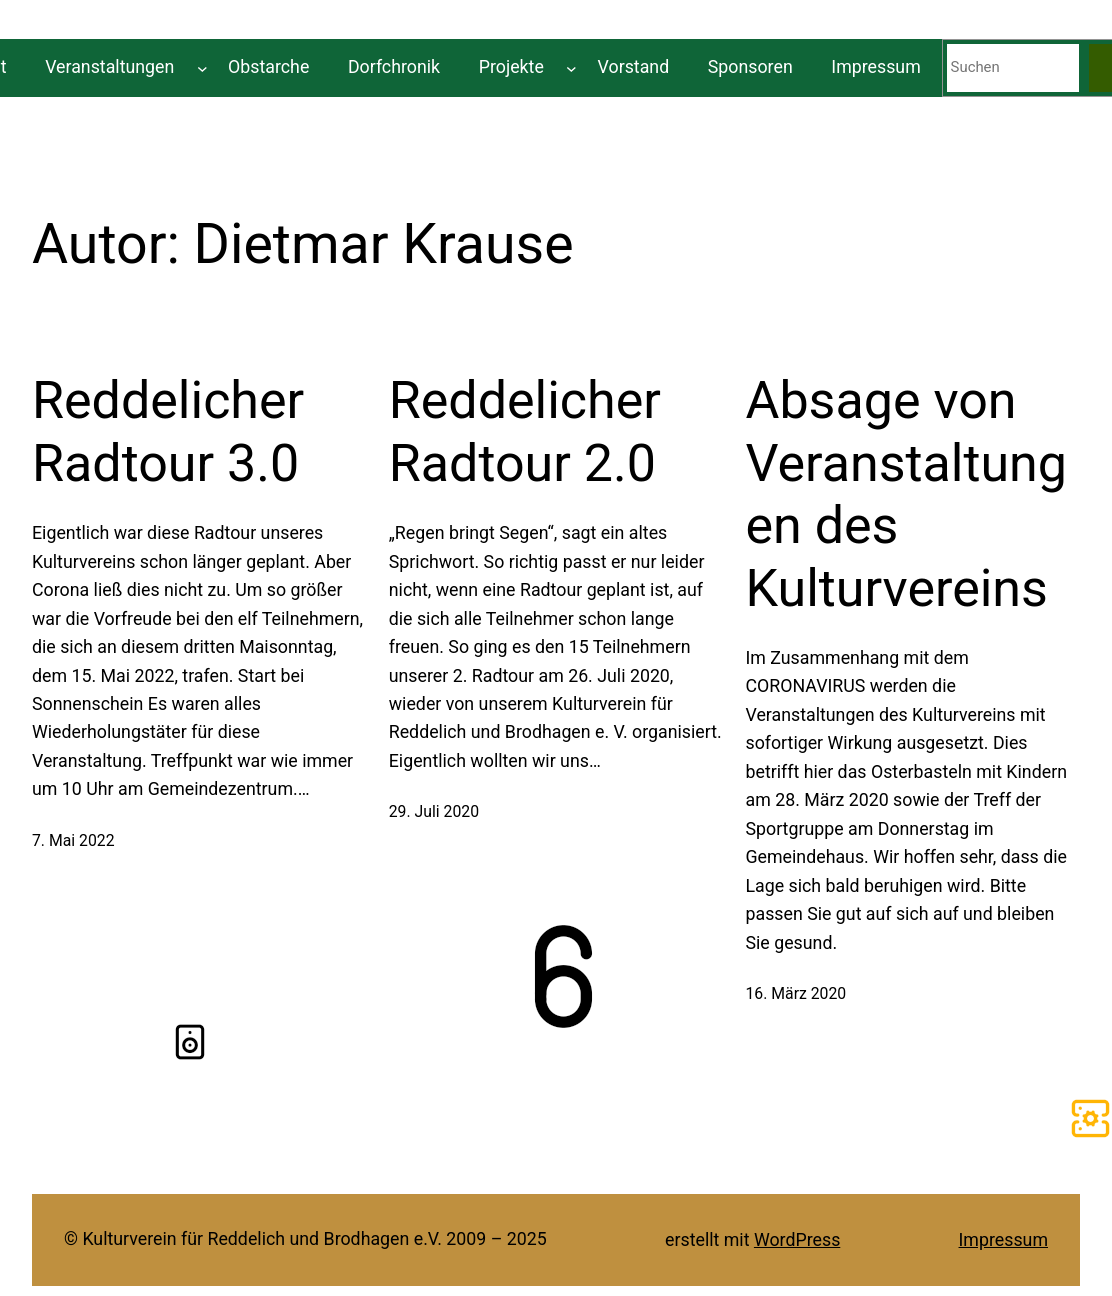 Image resolution: width=1112 pixels, height=1296 pixels. Describe the element at coordinates (563, 976) in the screenshot. I see `indicates step 6 in a multi-step process` at that location.